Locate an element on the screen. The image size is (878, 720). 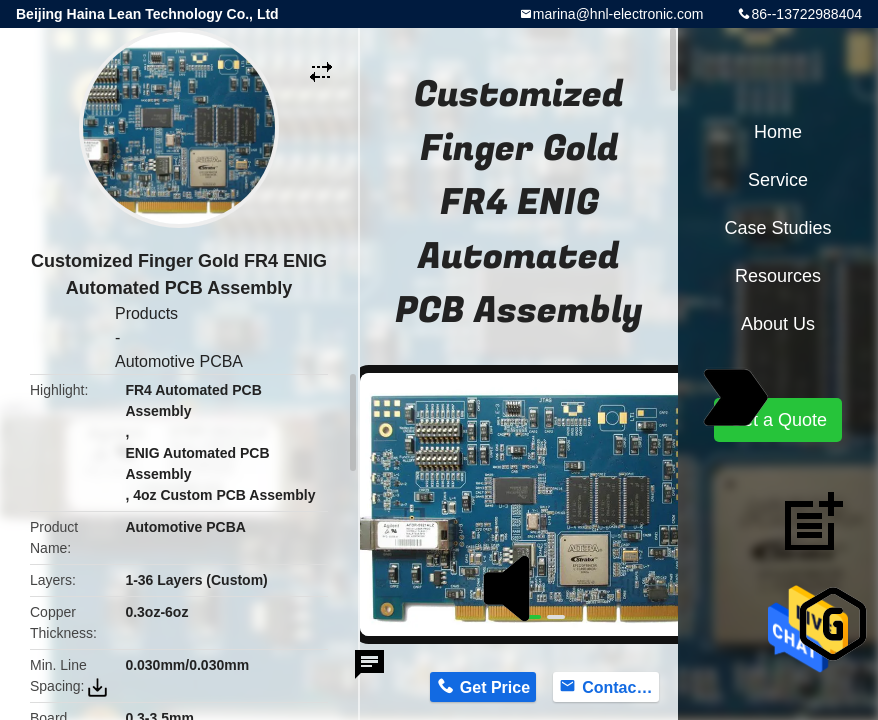
download file to device is located at coordinates (97, 687).